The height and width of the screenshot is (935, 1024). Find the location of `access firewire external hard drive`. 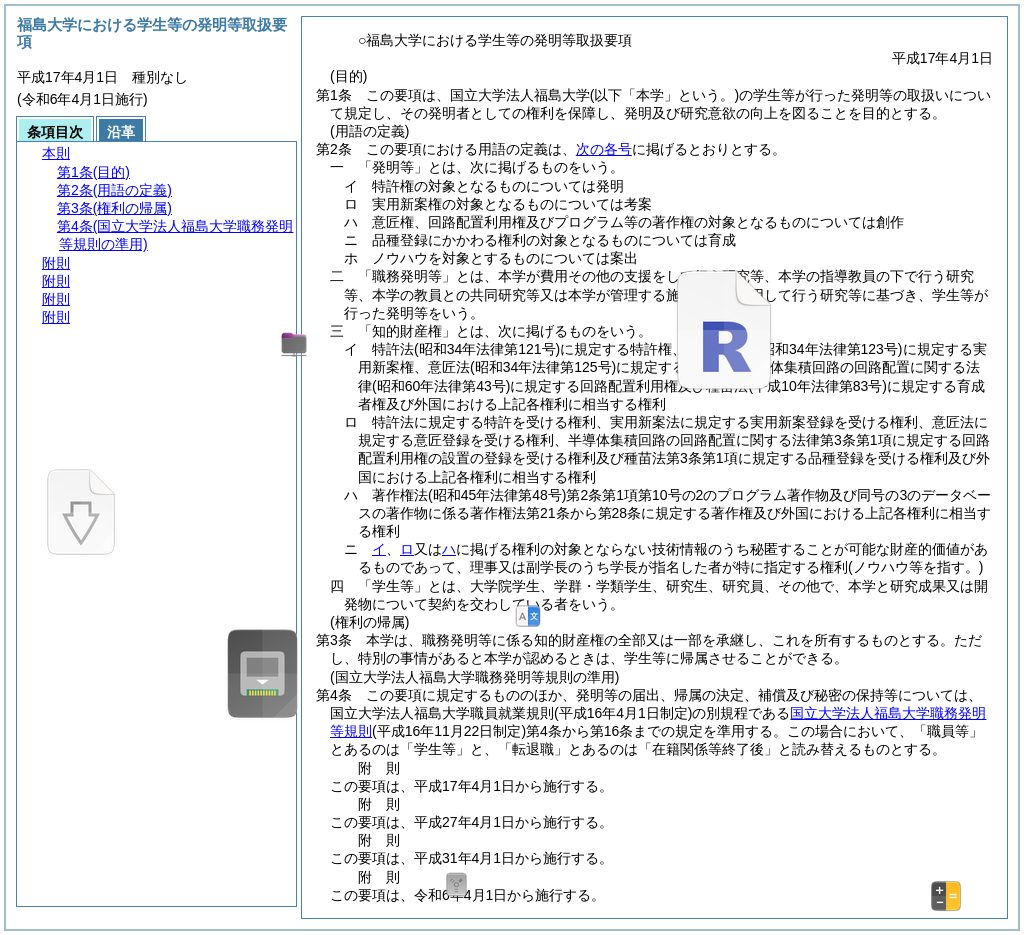

access firewire external hard drive is located at coordinates (456, 884).